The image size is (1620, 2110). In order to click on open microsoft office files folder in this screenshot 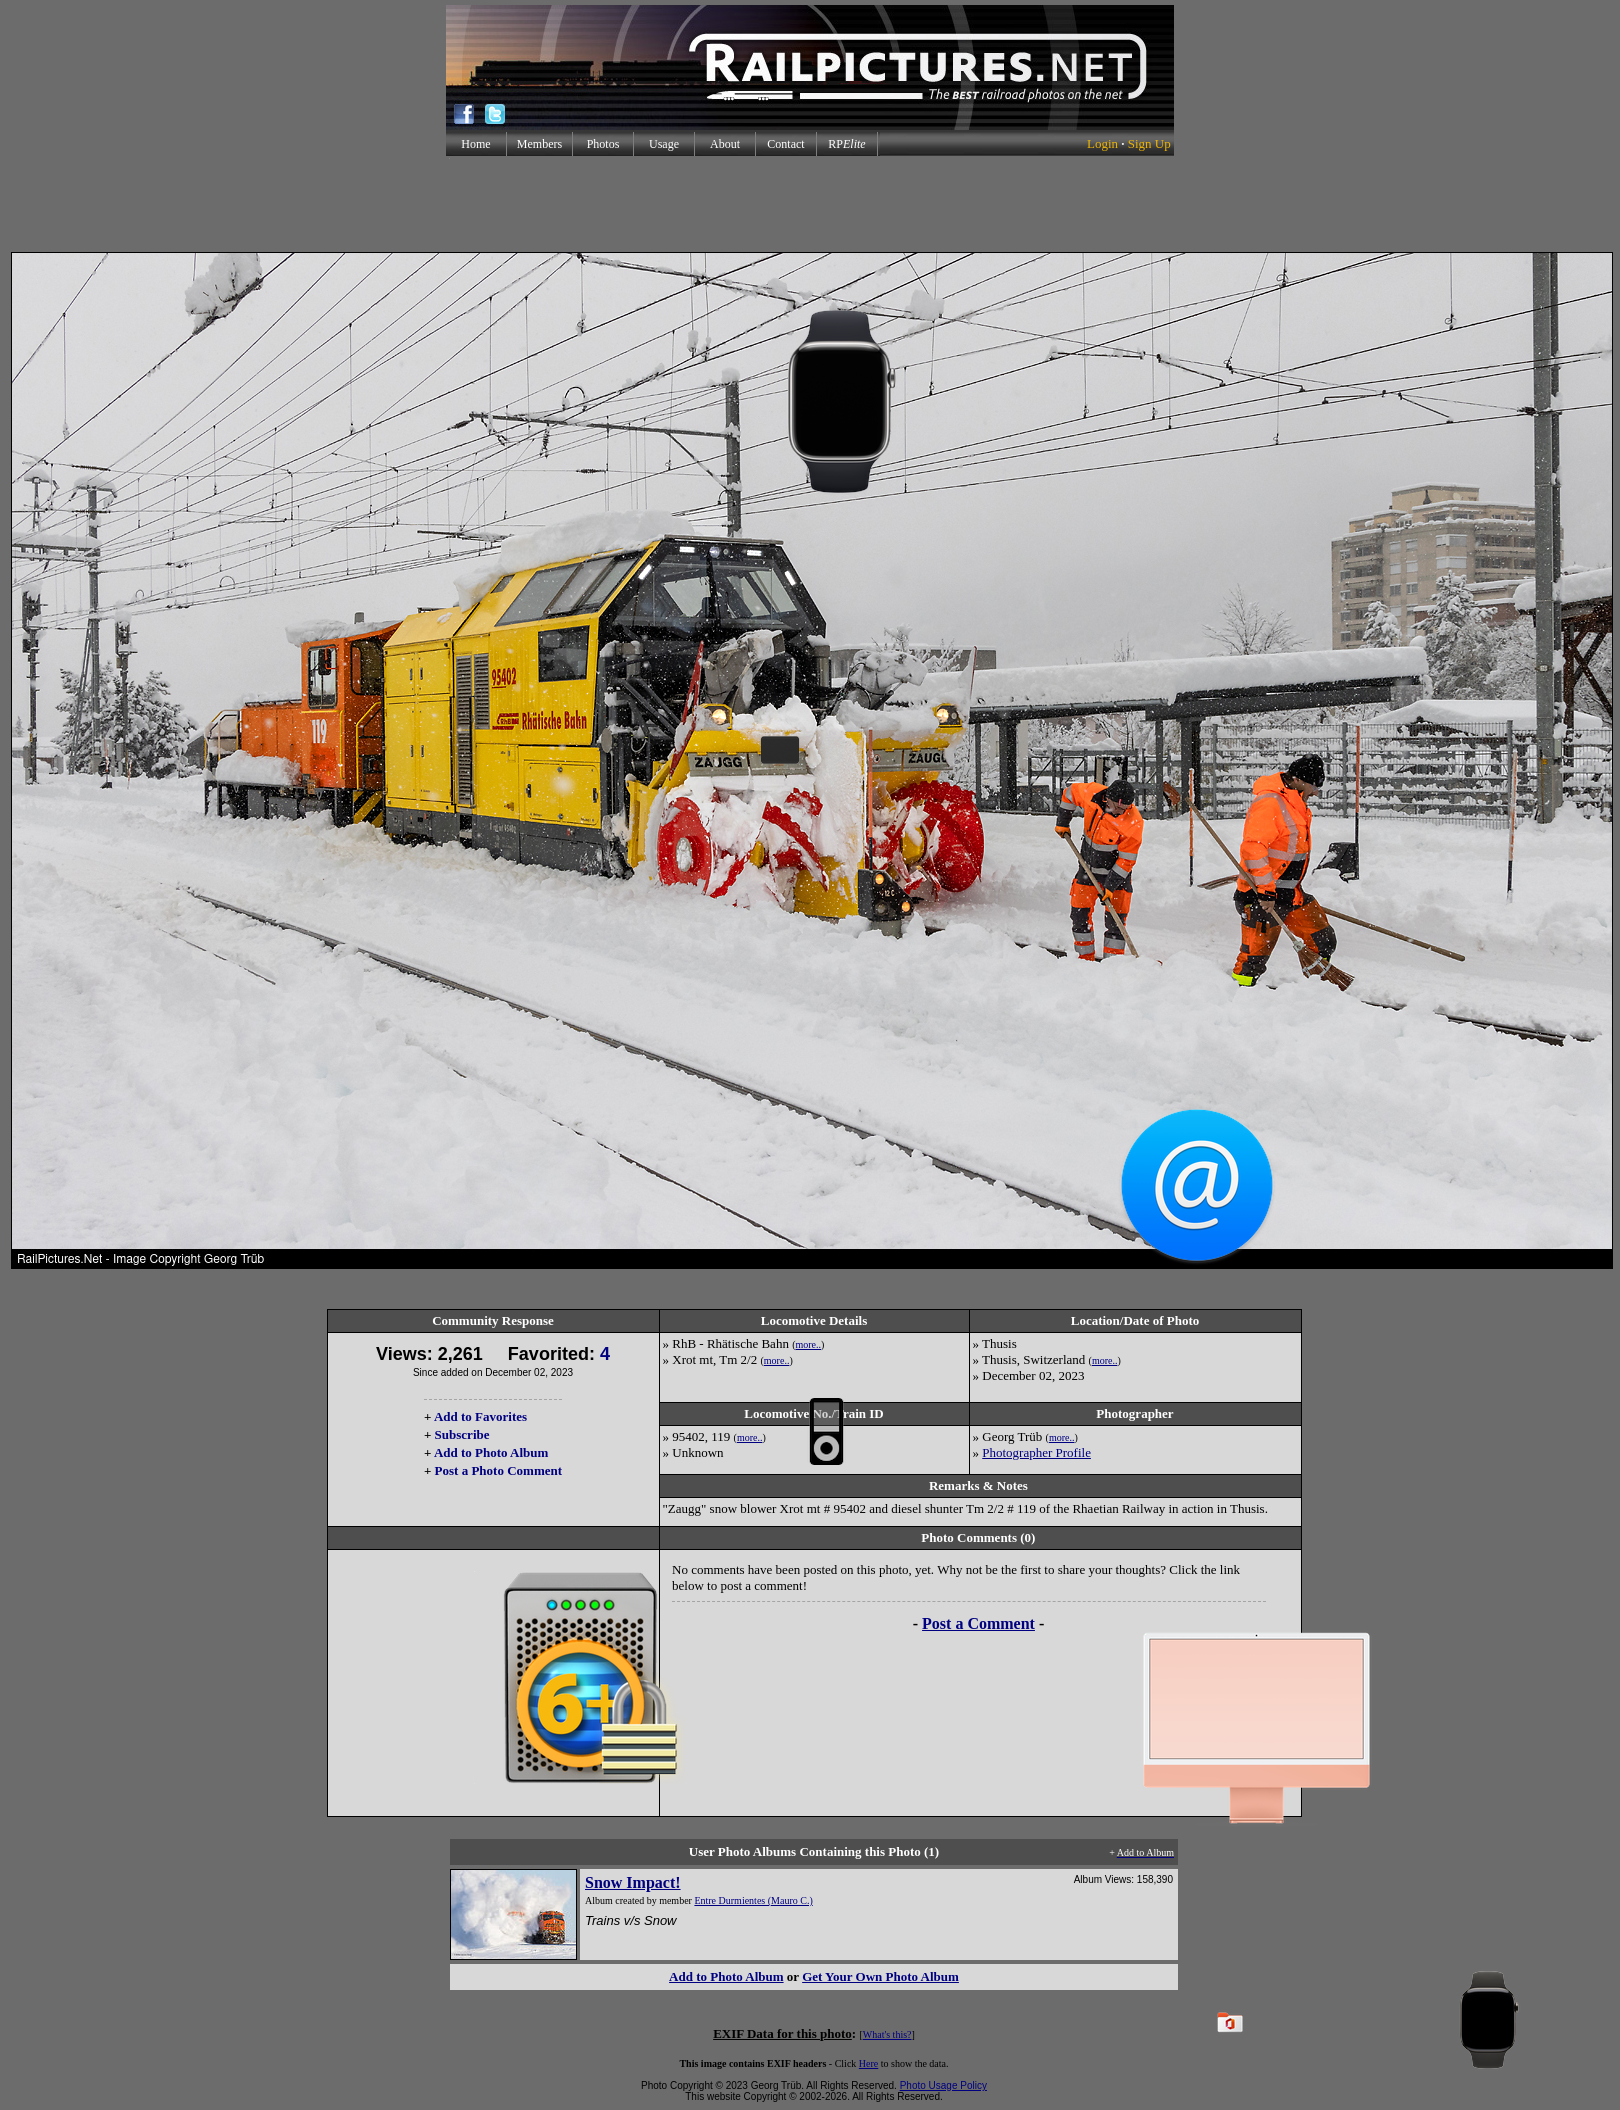, I will do `click(1230, 2023)`.